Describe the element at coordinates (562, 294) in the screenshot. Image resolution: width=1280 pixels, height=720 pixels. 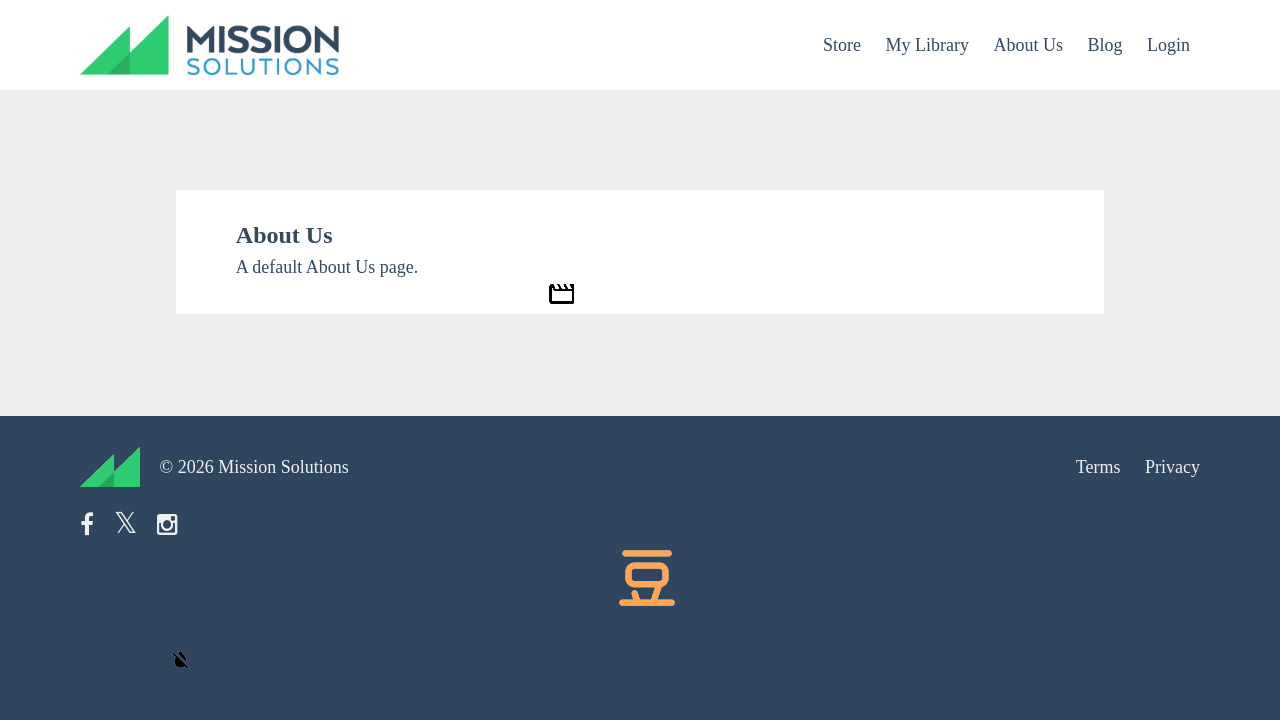
I see `create a new video or movie project` at that location.